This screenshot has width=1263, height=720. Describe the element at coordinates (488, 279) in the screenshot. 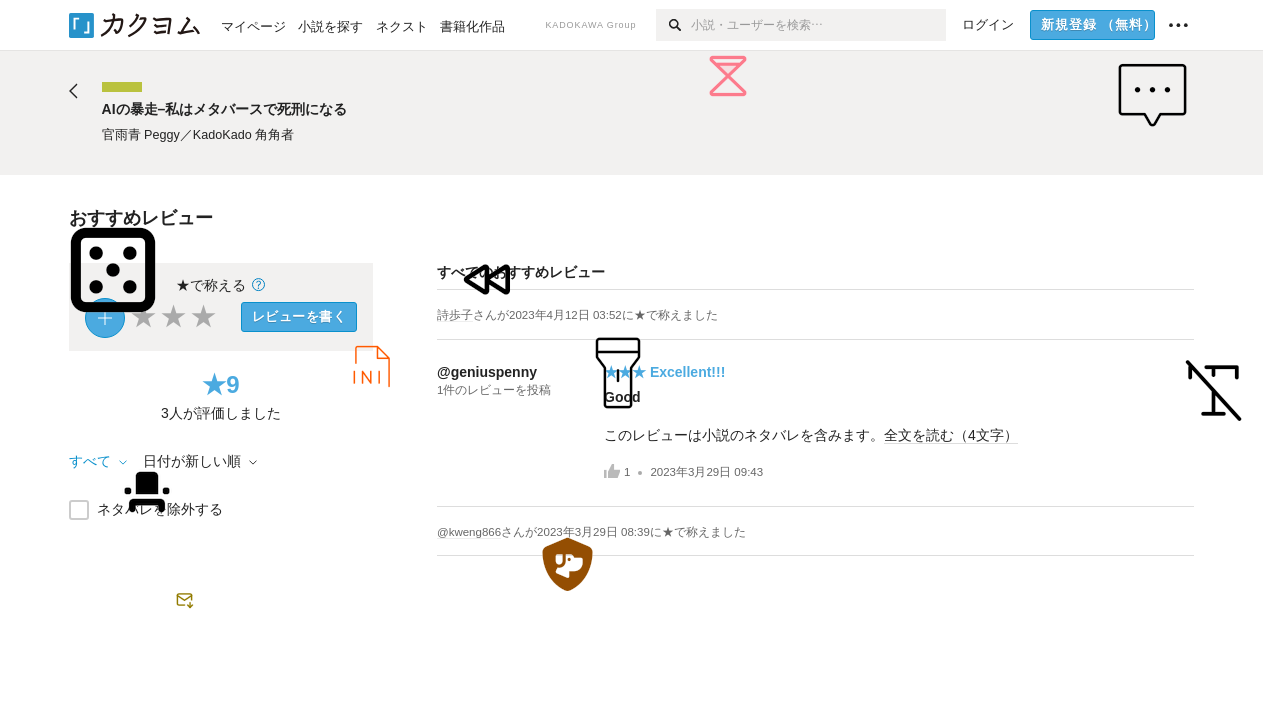

I see `rewind or skip backward in media playback` at that location.